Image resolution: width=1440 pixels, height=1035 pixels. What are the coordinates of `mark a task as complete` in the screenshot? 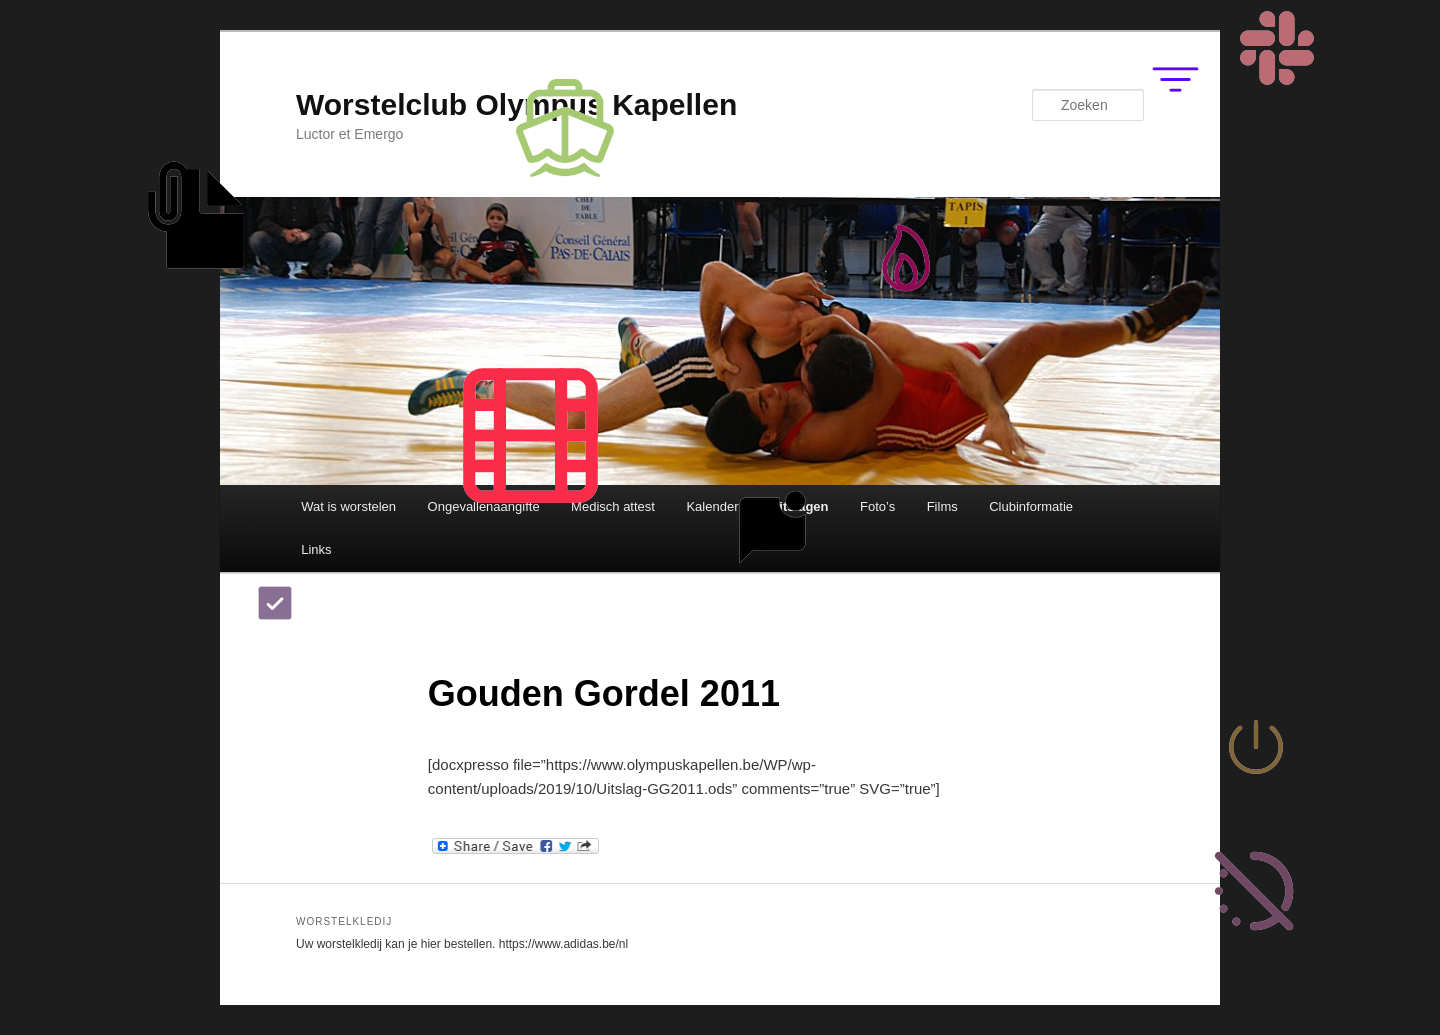 It's located at (275, 603).